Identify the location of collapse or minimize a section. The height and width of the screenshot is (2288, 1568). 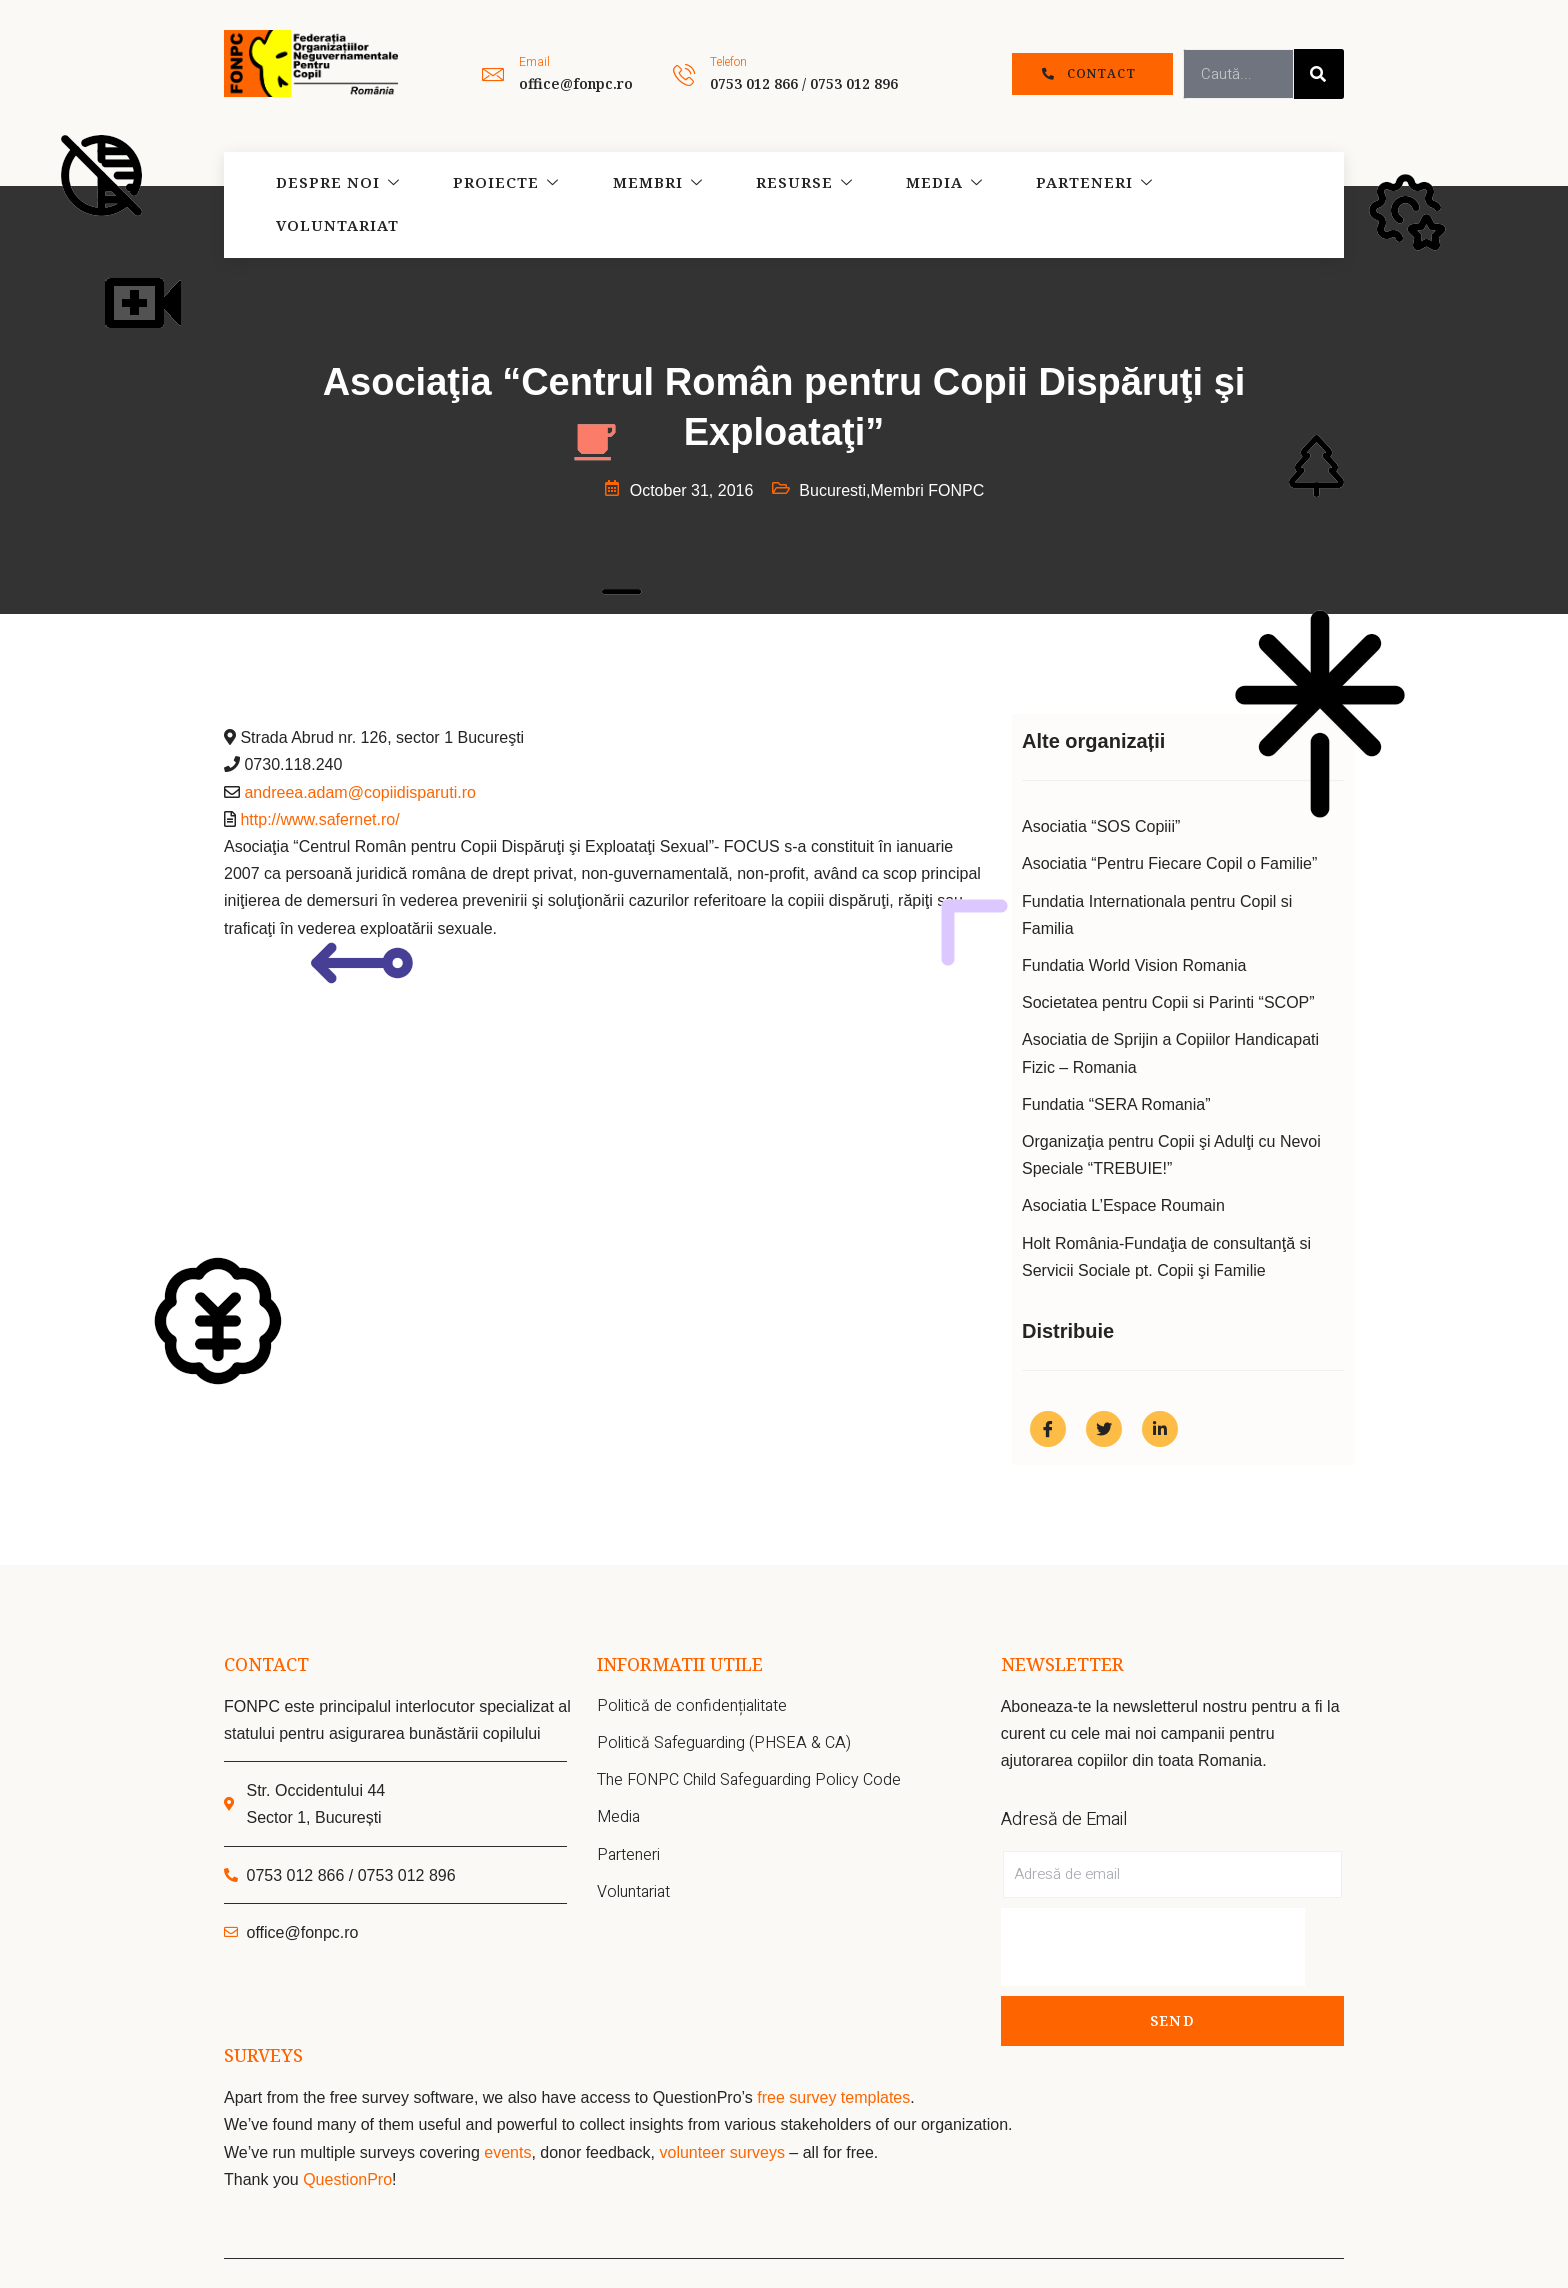
(622, 592).